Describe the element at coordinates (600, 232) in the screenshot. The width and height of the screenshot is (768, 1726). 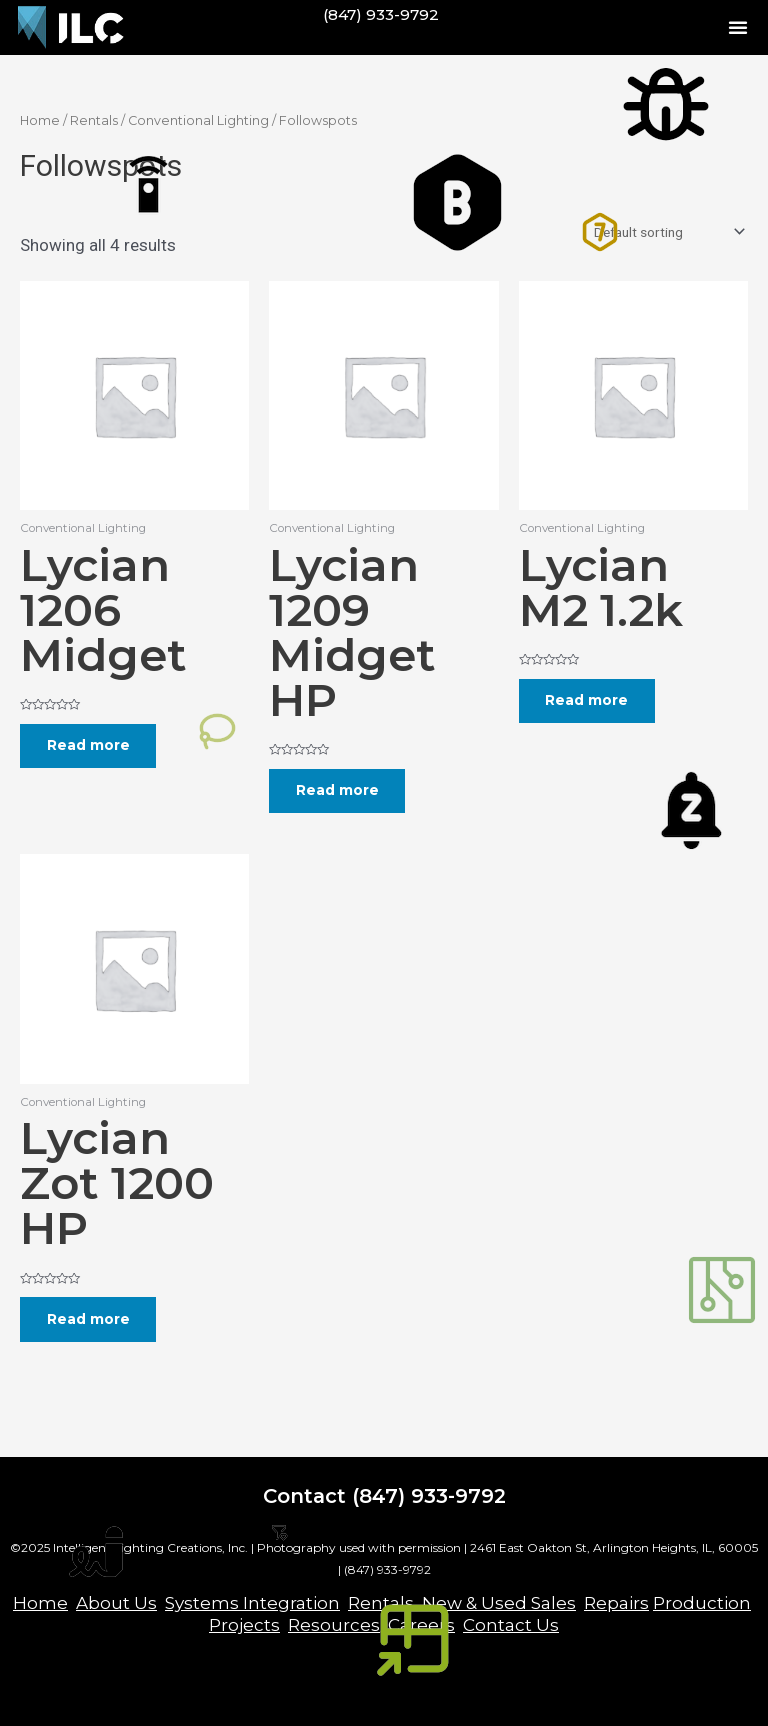
I see `indicates step 7 in a multi-step process` at that location.